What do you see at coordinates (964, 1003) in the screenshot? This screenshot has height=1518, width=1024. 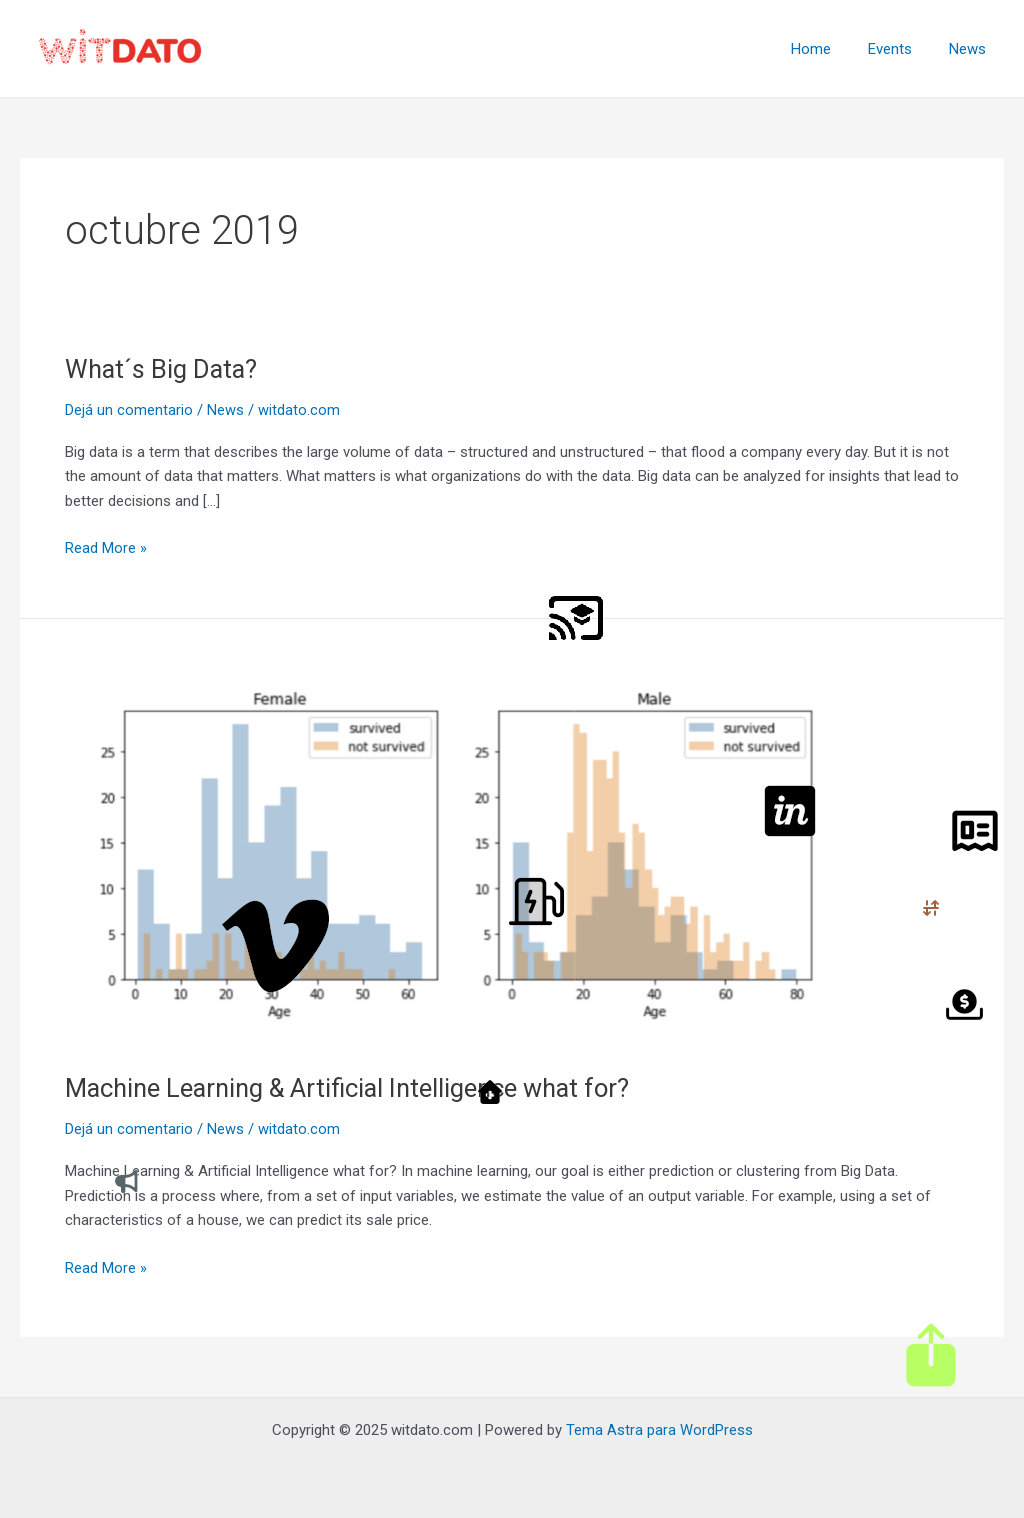 I see `make a donation` at bounding box center [964, 1003].